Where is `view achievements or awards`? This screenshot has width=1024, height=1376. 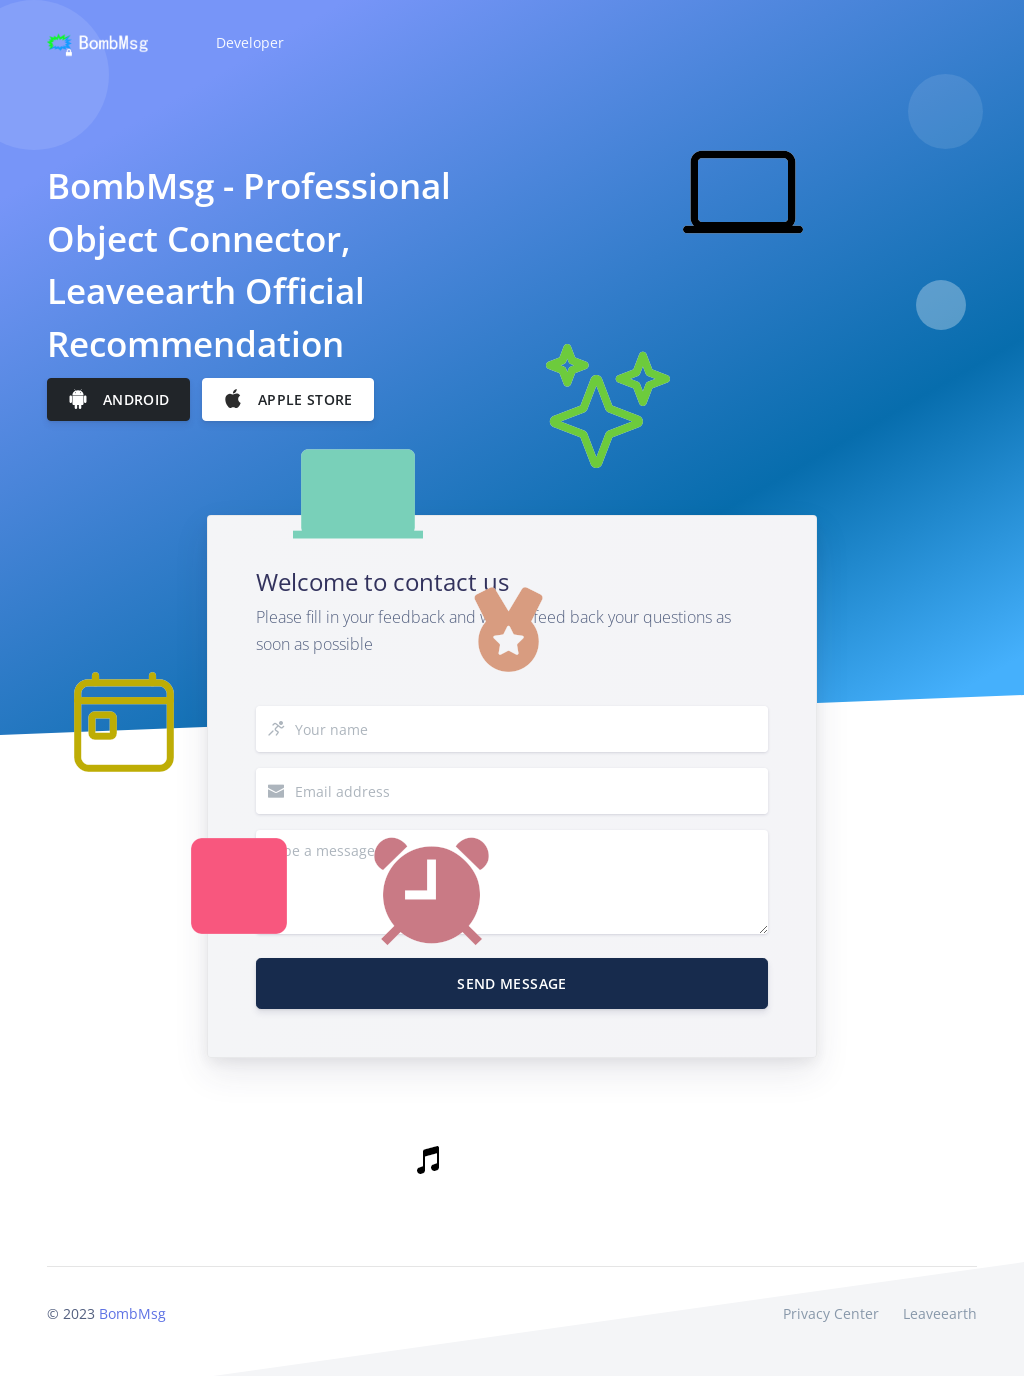 view achievements or awards is located at coordinates (508, 631).